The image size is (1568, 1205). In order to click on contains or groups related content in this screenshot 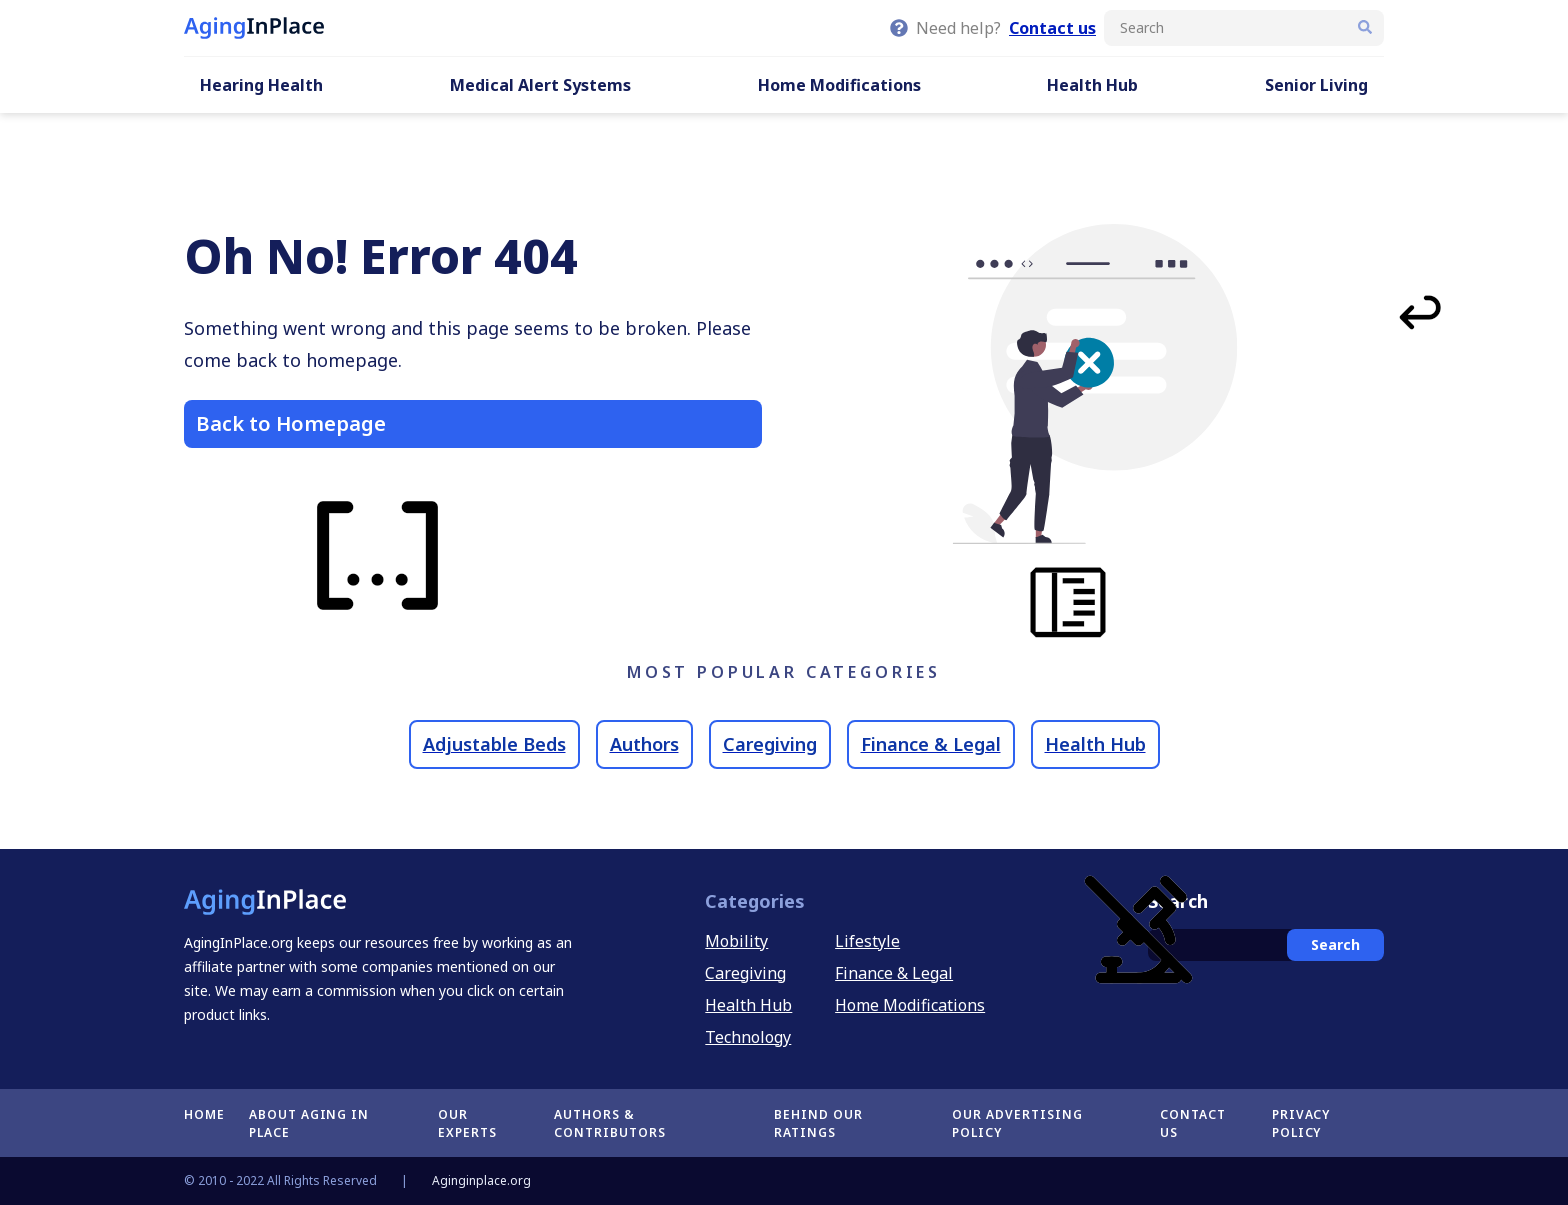, I will do `click(377, 555)`.